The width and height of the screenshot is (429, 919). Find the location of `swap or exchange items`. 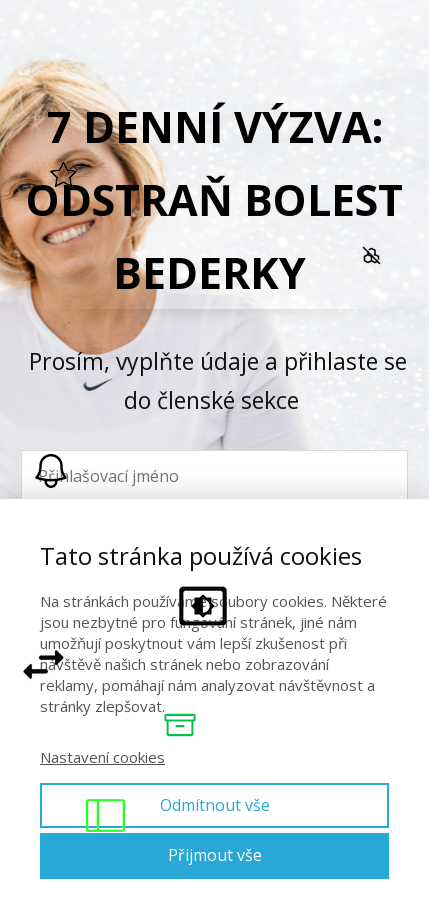

swap or exchange items is located at coordinates (43, 664).